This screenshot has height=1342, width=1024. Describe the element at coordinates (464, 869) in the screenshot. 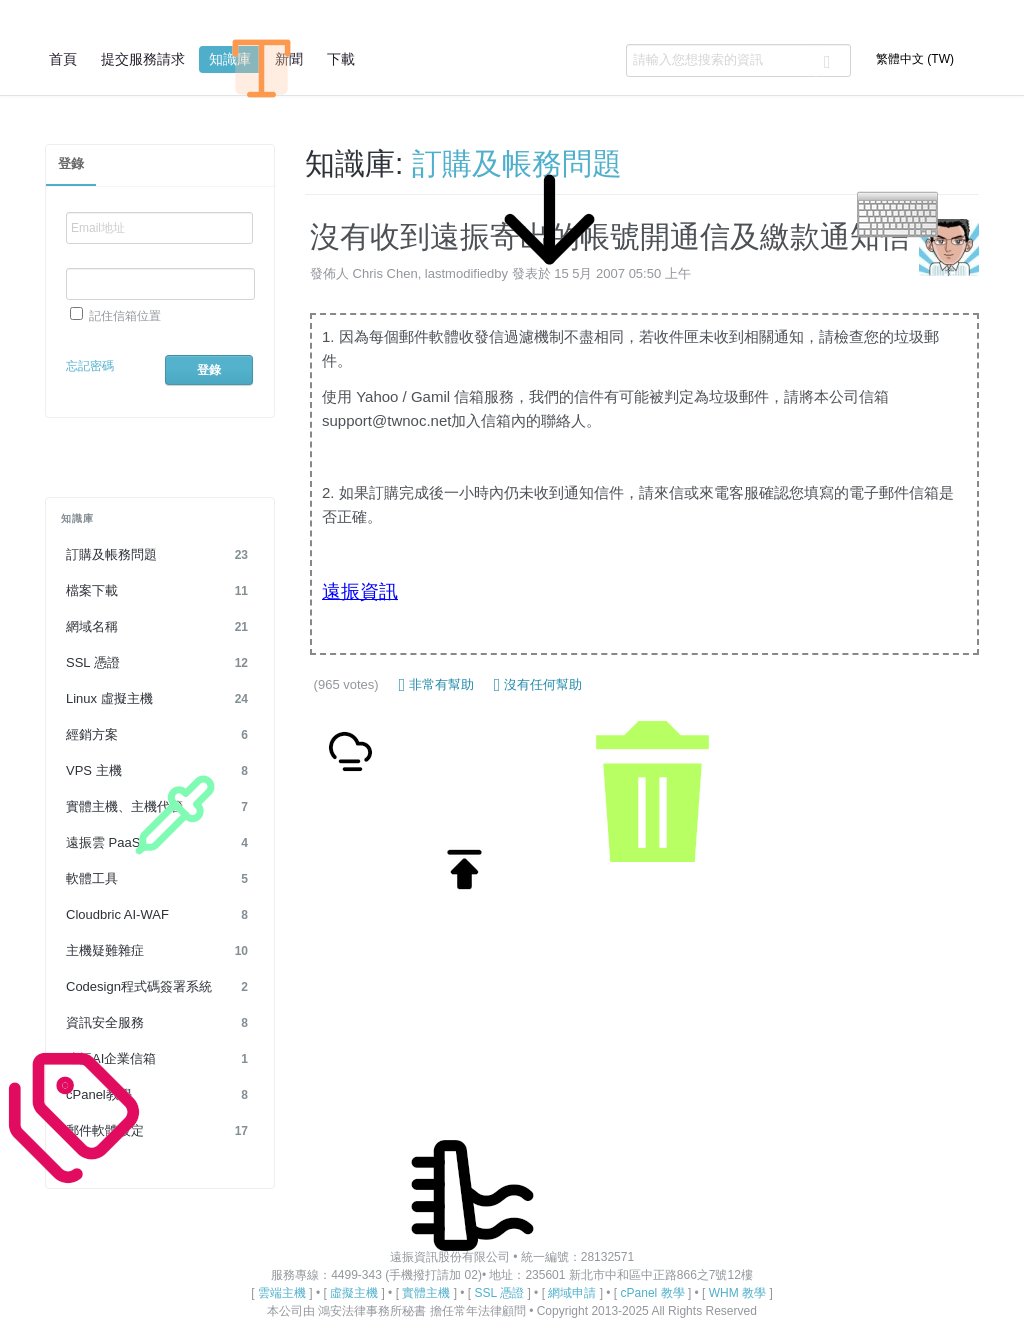

I see `publish or upload content` at that location.